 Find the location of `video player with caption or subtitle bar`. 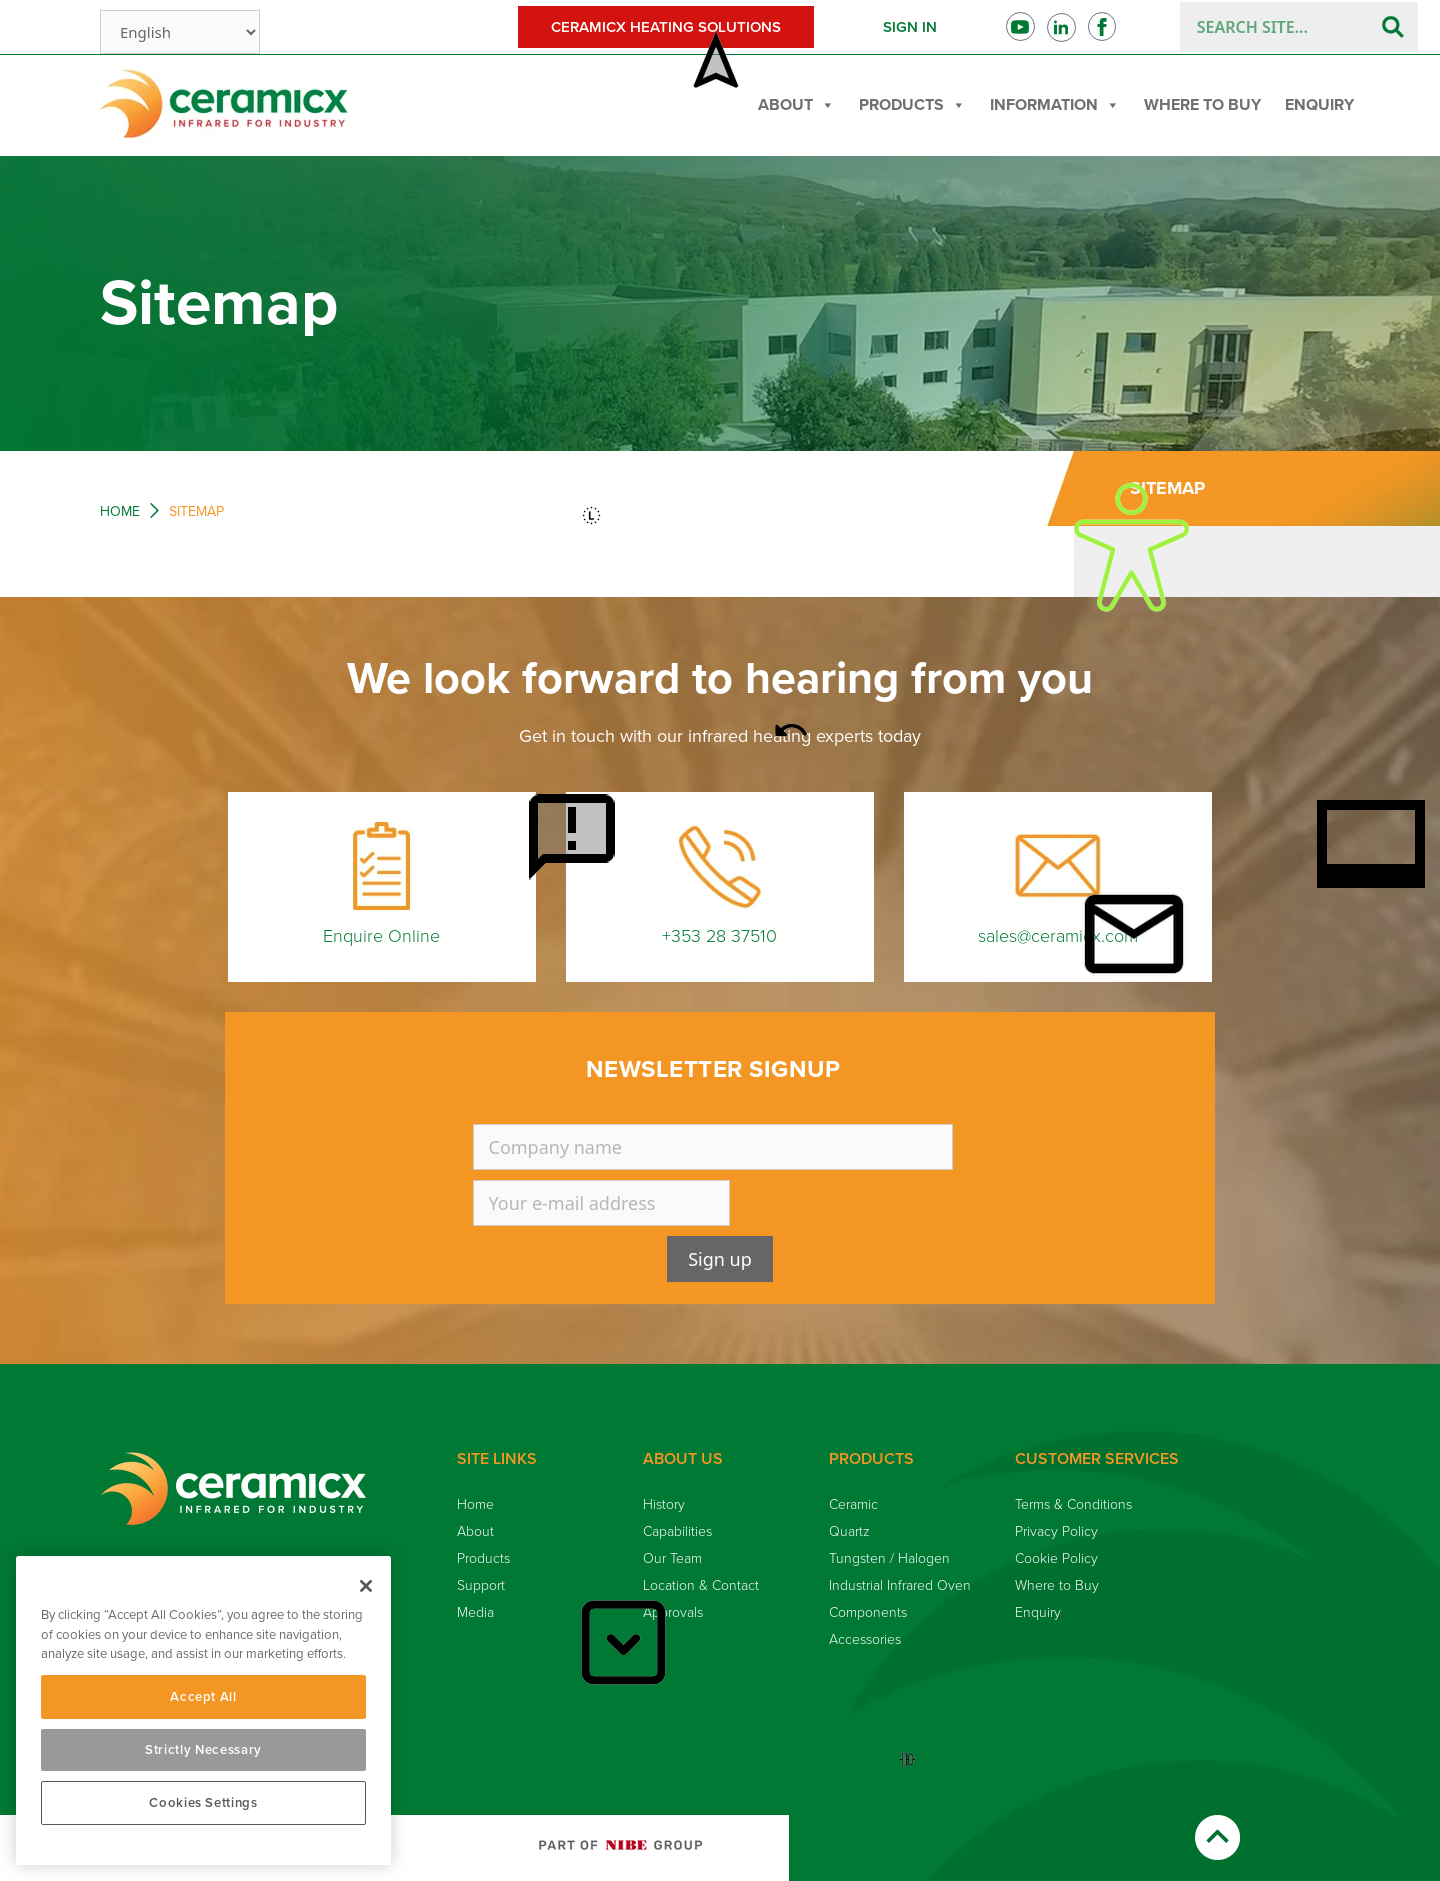

video player with caption or subtitle bar is located at coordinates (1371, 844).